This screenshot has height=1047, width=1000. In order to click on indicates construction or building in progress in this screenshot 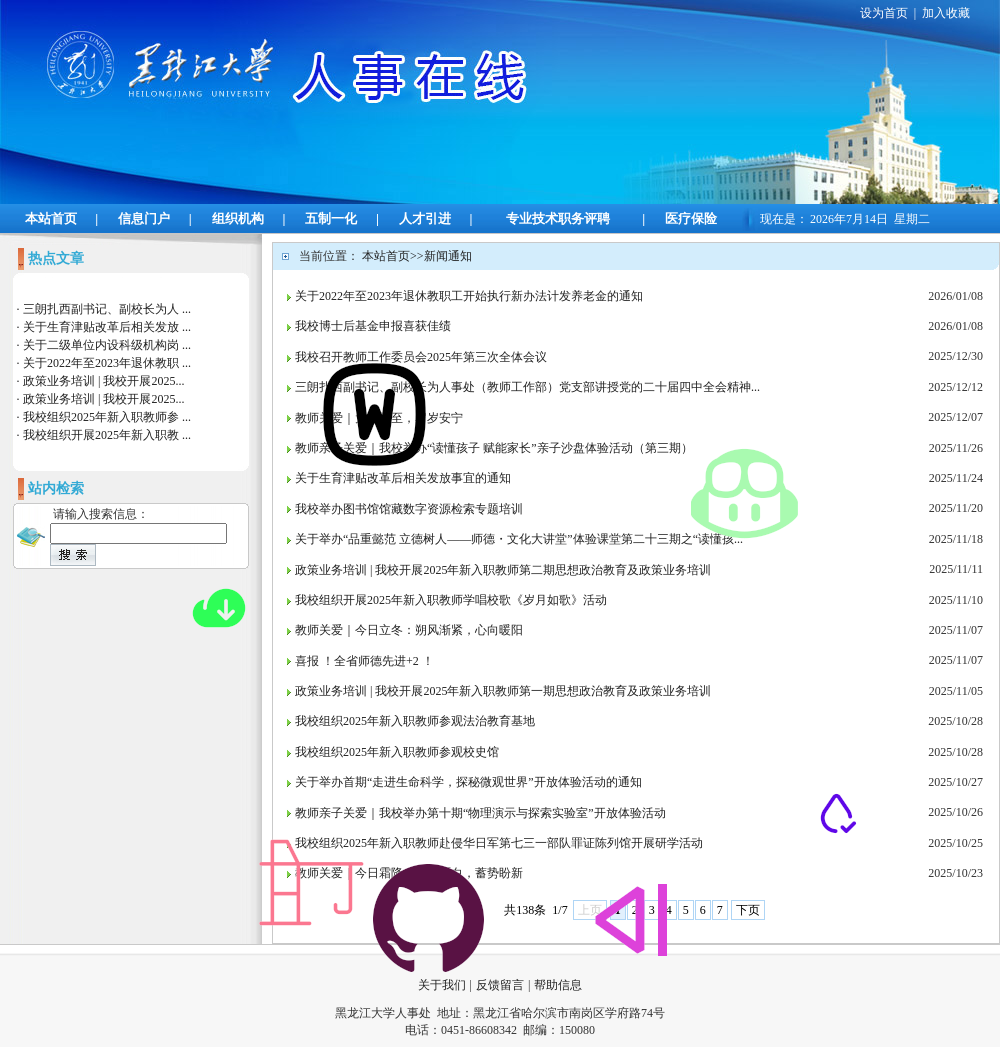, I will do `click(309, 882)`.